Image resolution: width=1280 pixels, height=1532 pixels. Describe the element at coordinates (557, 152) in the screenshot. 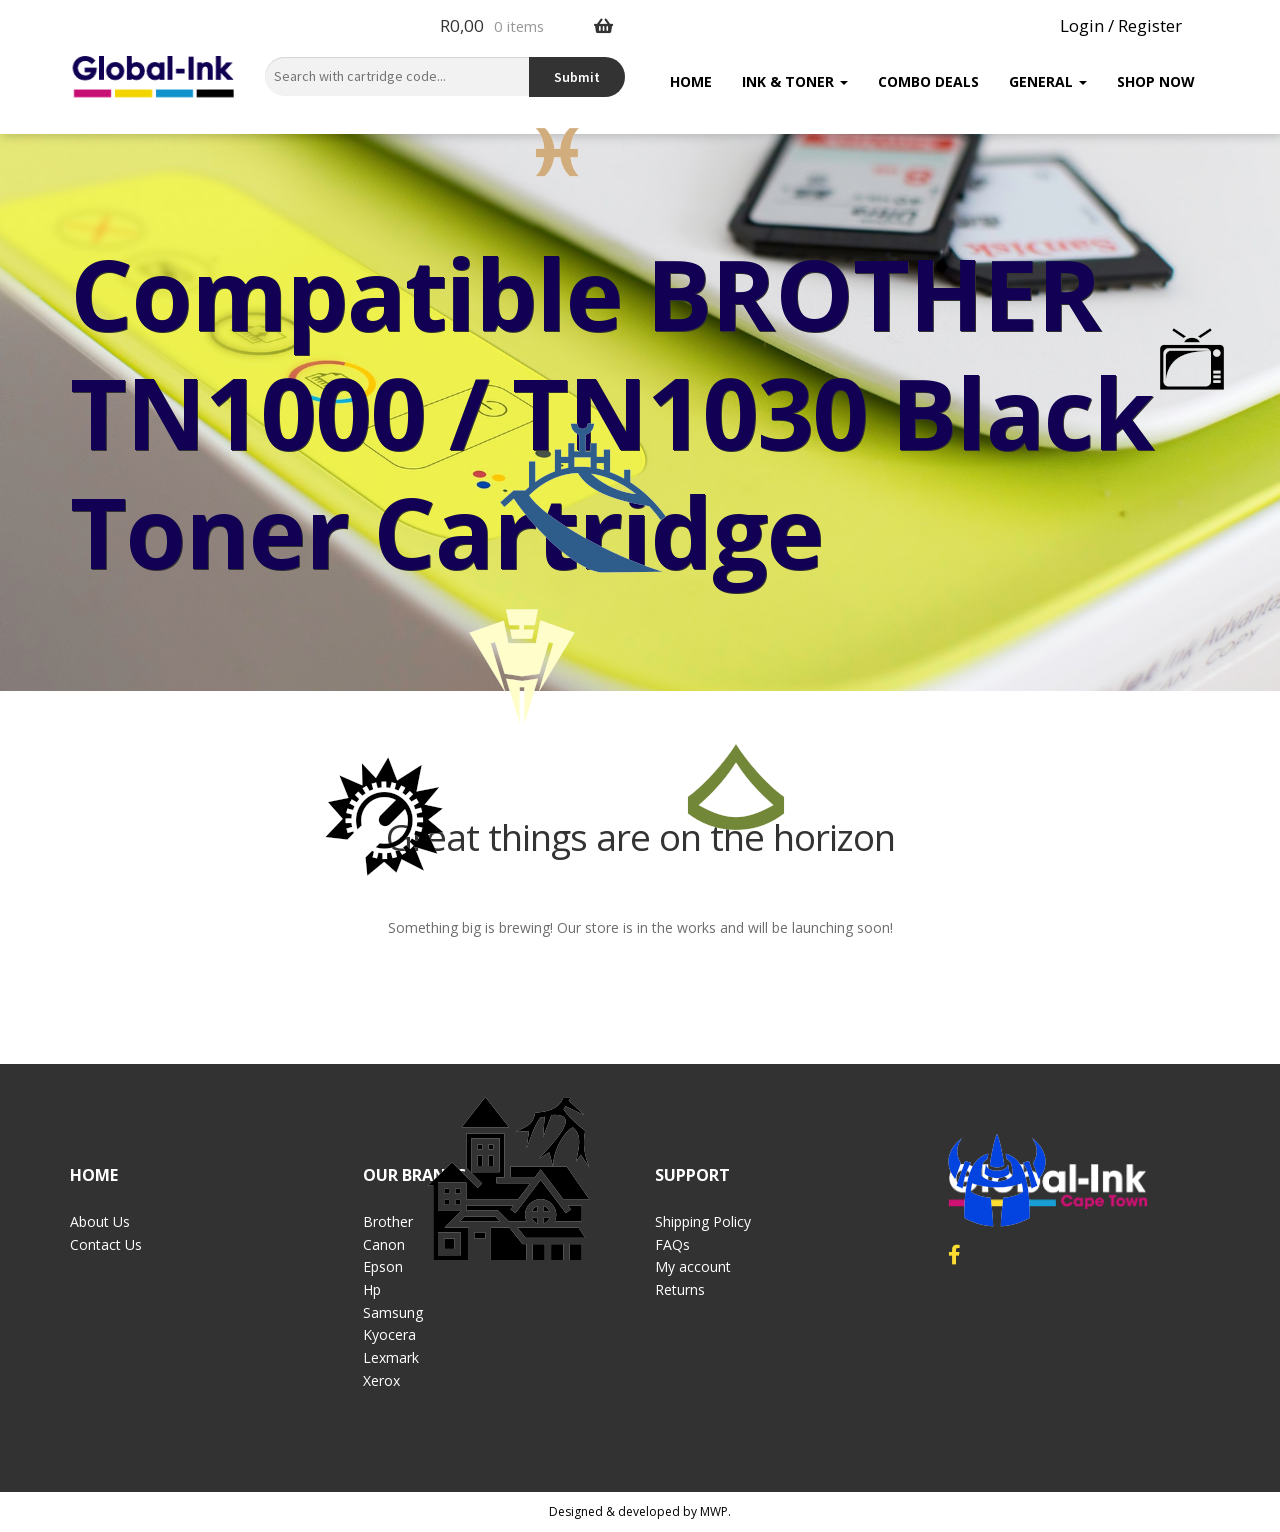

I see `view pisces zodiac sign information` at that location.